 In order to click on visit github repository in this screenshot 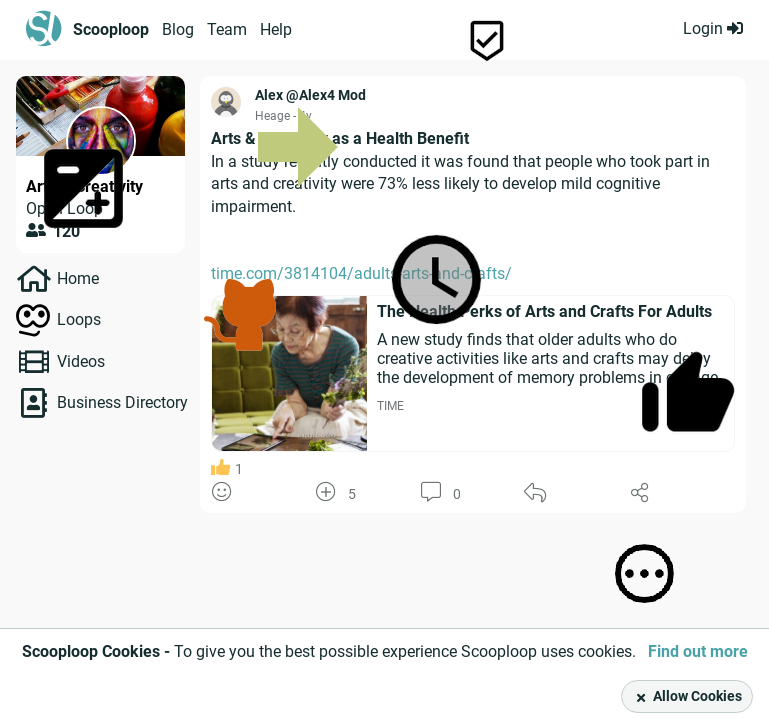, I will do `click(246, 313)`.